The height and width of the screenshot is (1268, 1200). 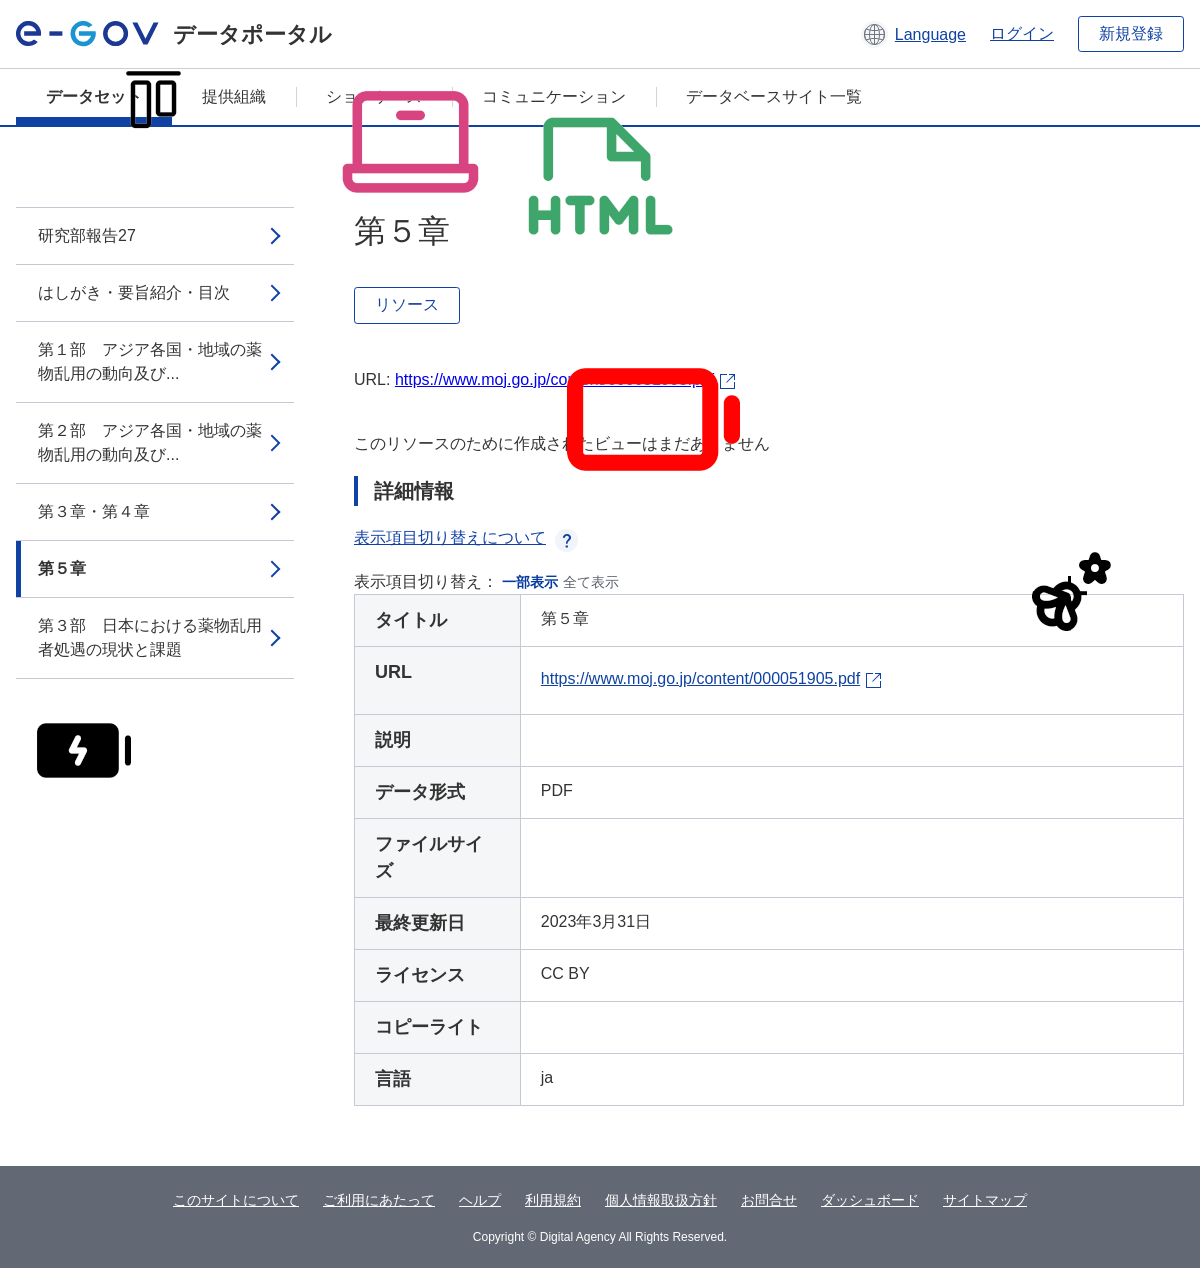 What do you see at coordinates (82, 750) in the screenshot?
I see `indicates device is currently charging` at bounding box center [82, 750].